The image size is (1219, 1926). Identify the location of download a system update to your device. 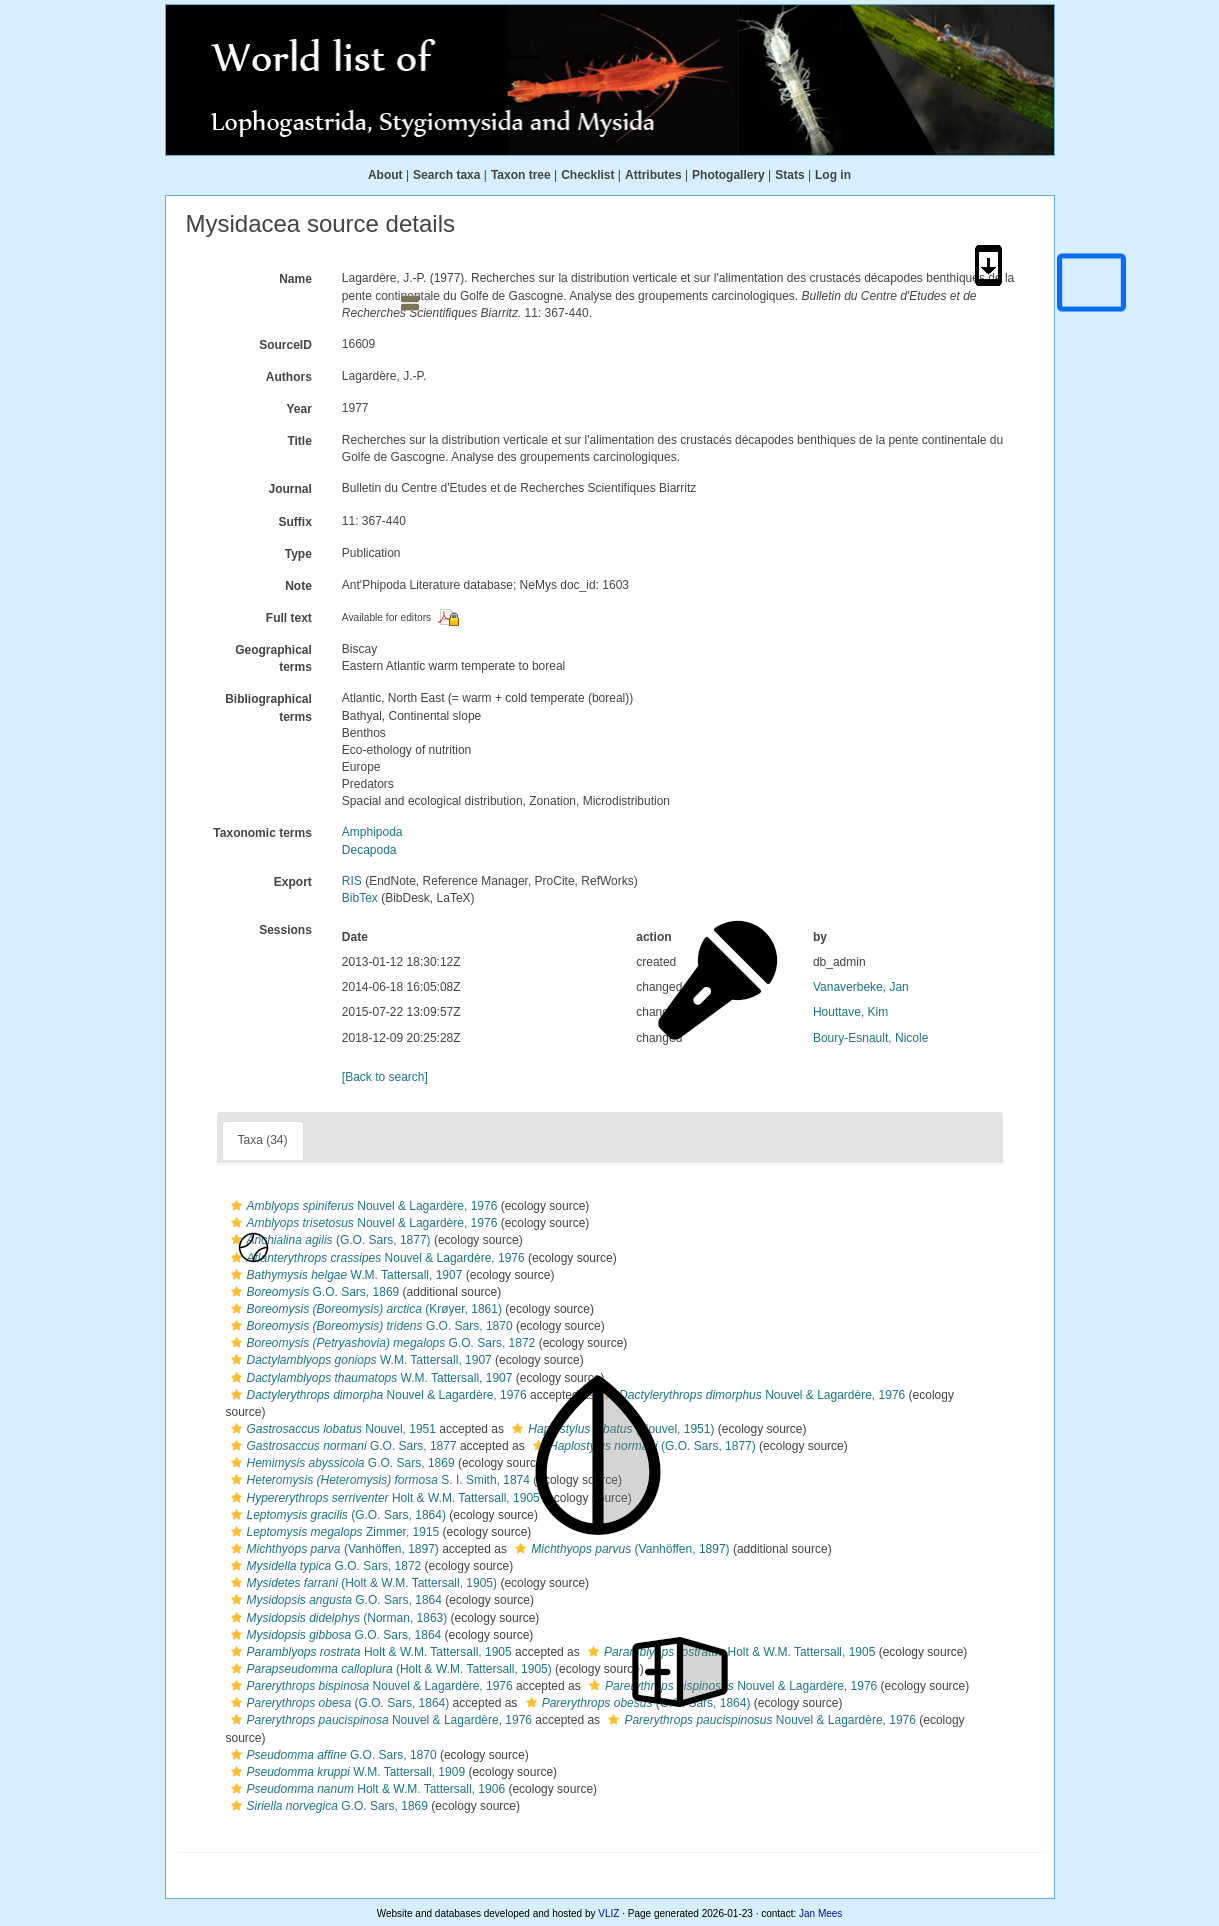
(988, 265).